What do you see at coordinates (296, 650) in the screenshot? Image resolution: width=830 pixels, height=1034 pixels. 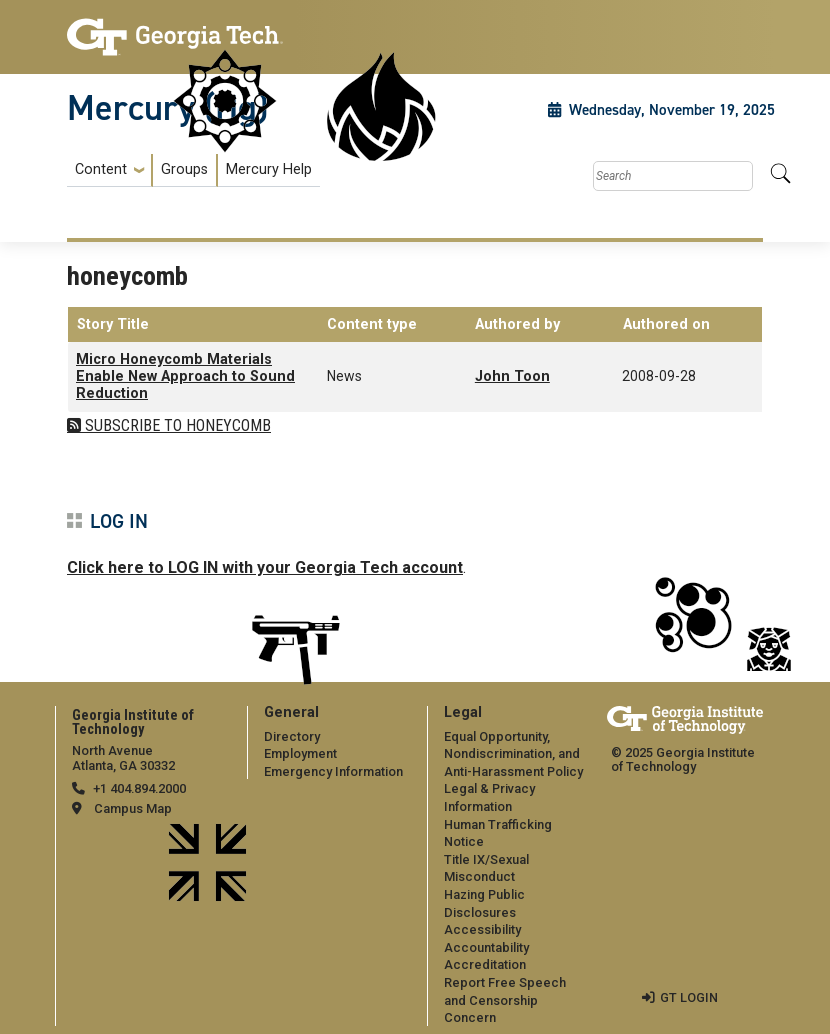 I see `select submachine gun weapon in game inventory` at bounding box center [296, 650].